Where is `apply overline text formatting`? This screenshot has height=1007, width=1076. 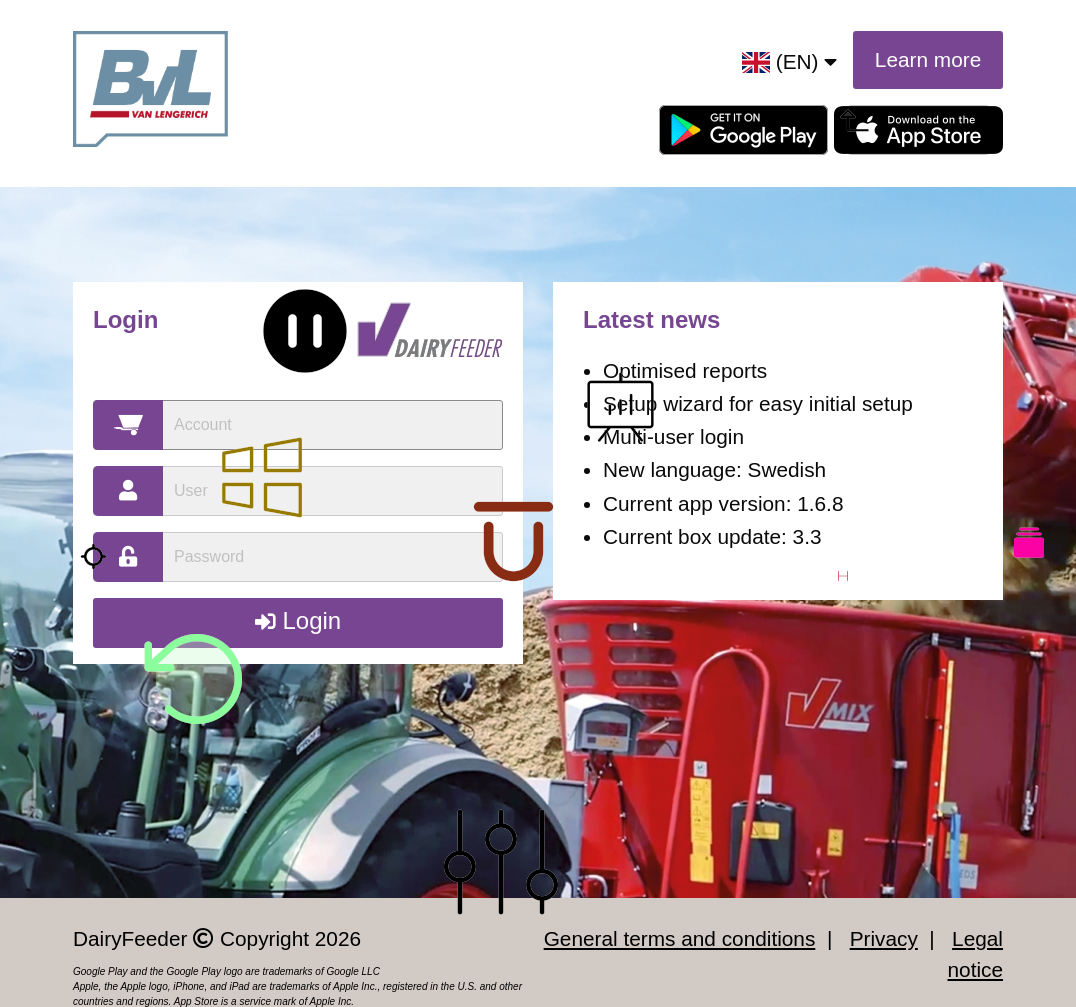
apply overline text formatting is located at coordinates (513, 541).